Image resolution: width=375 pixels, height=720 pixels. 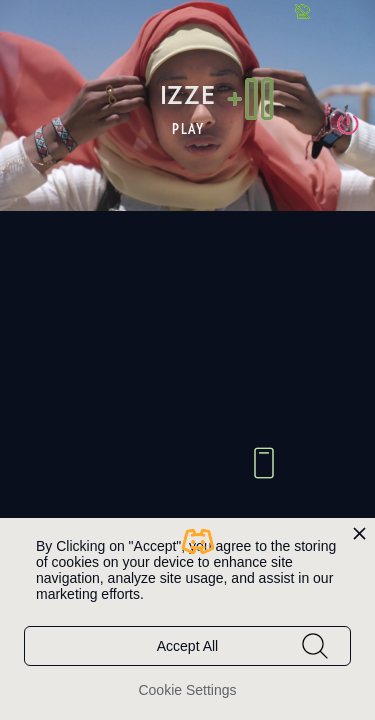 What do you see at coordinates (254, 99) in the screenshot?
I see `add a new column to the left` at bounding box center [254, 99].